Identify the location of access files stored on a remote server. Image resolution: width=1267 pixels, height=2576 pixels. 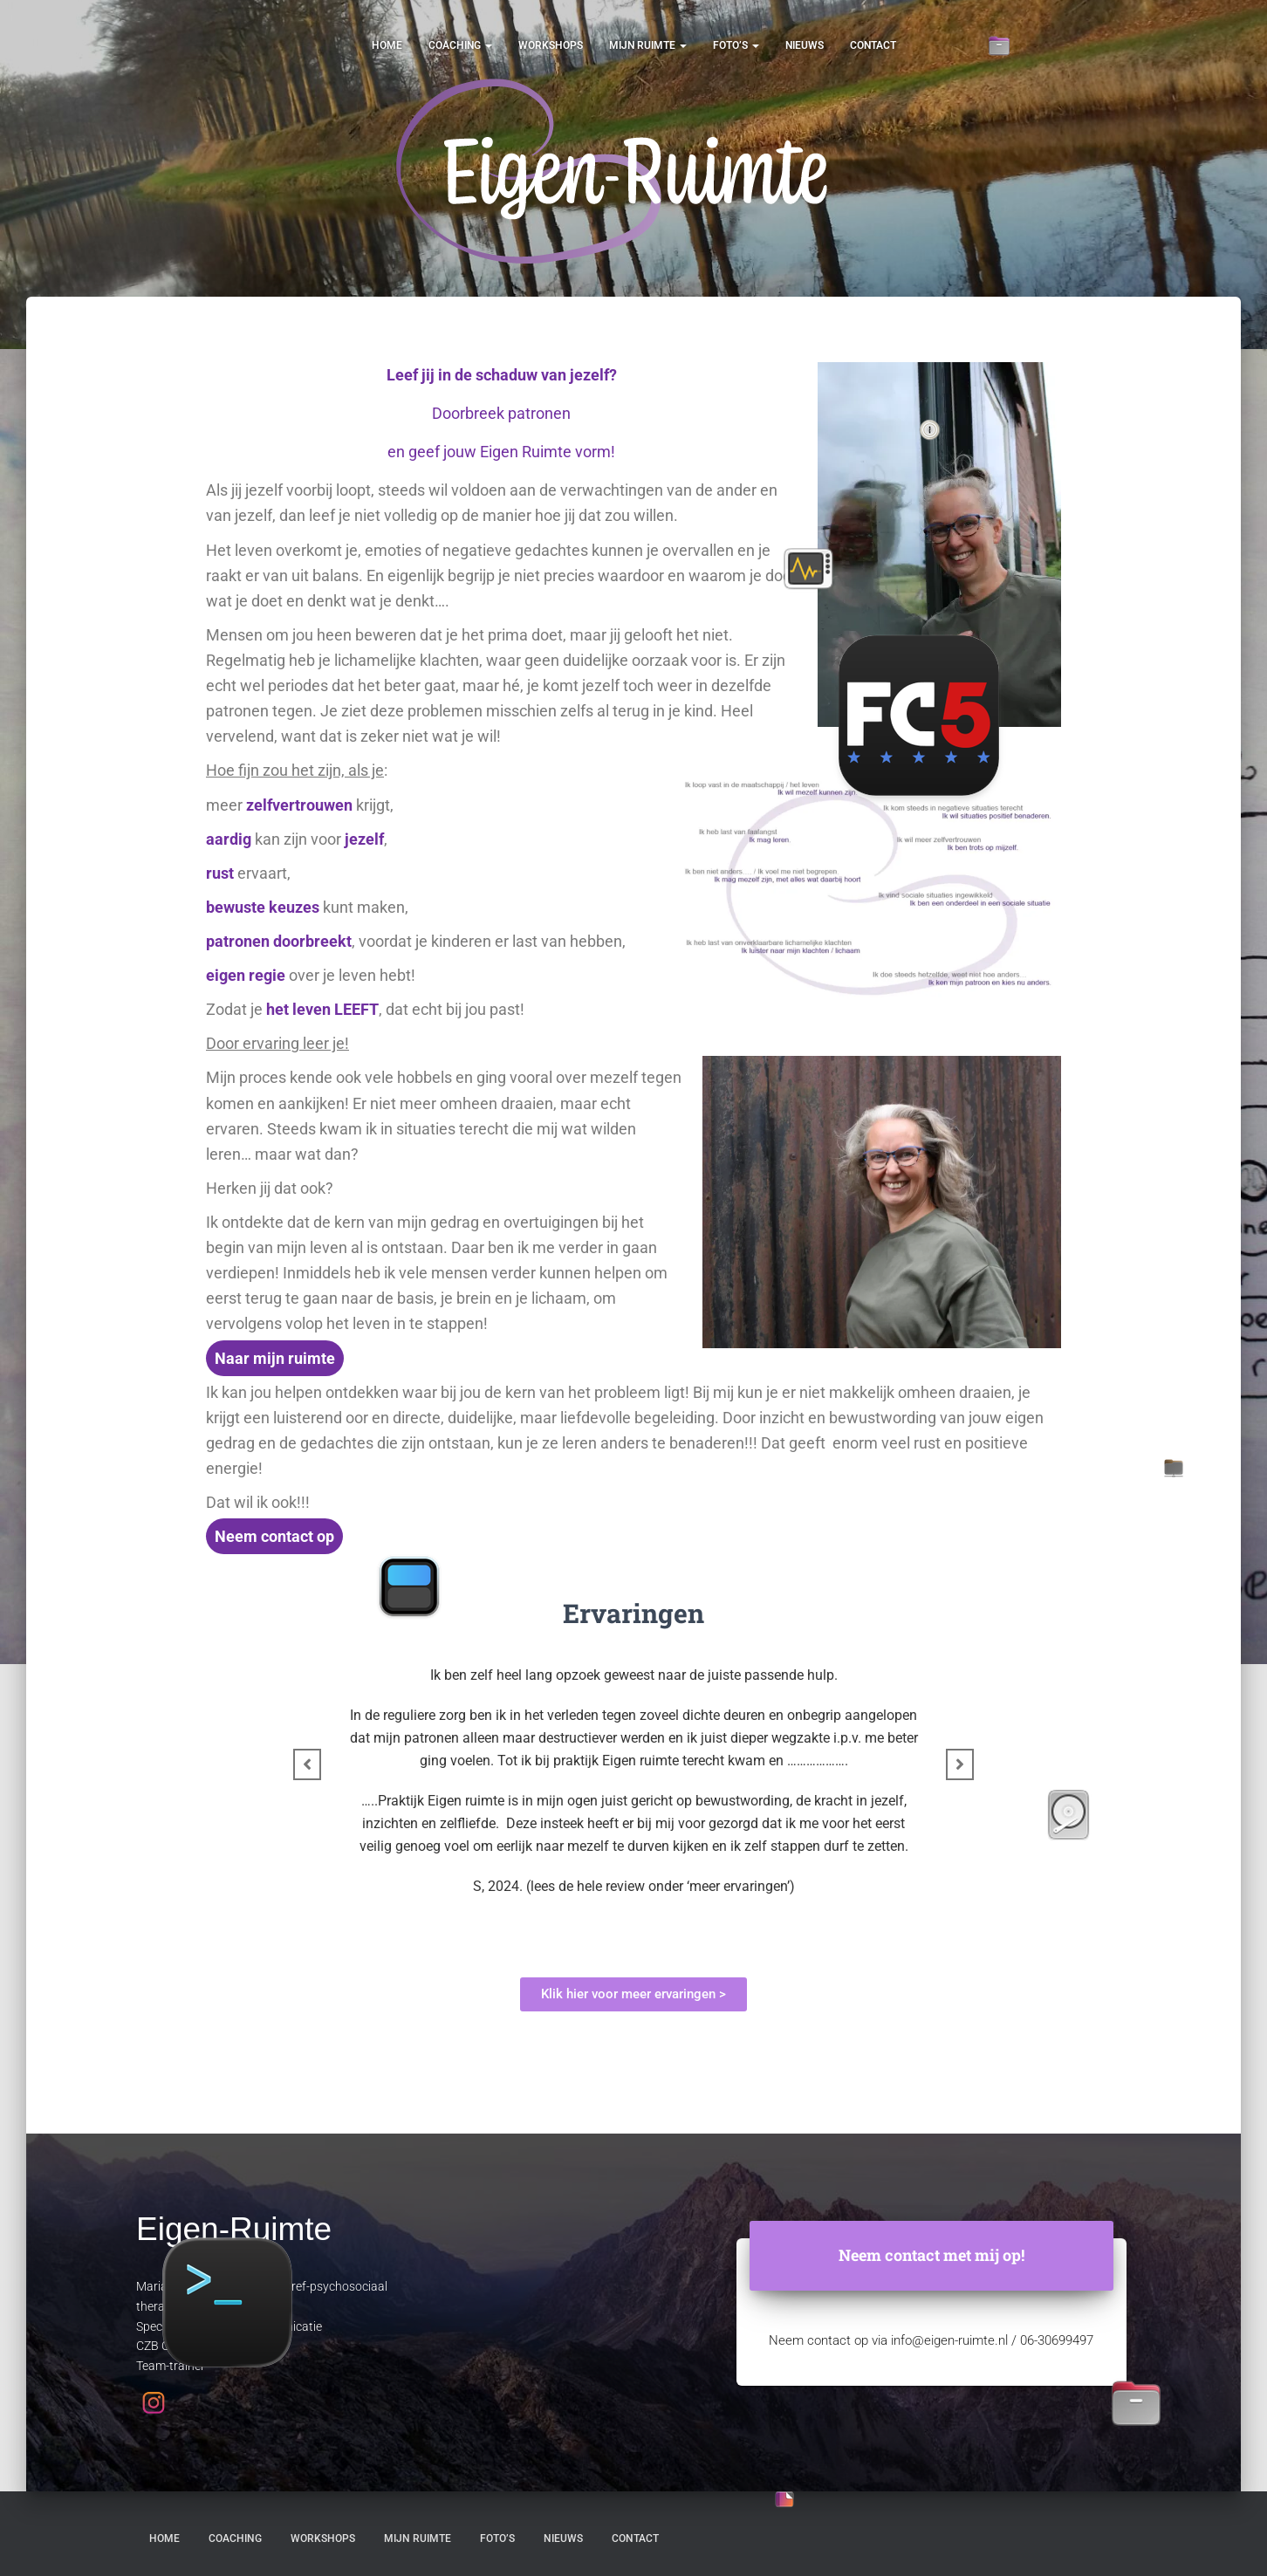
(1174, 1468).